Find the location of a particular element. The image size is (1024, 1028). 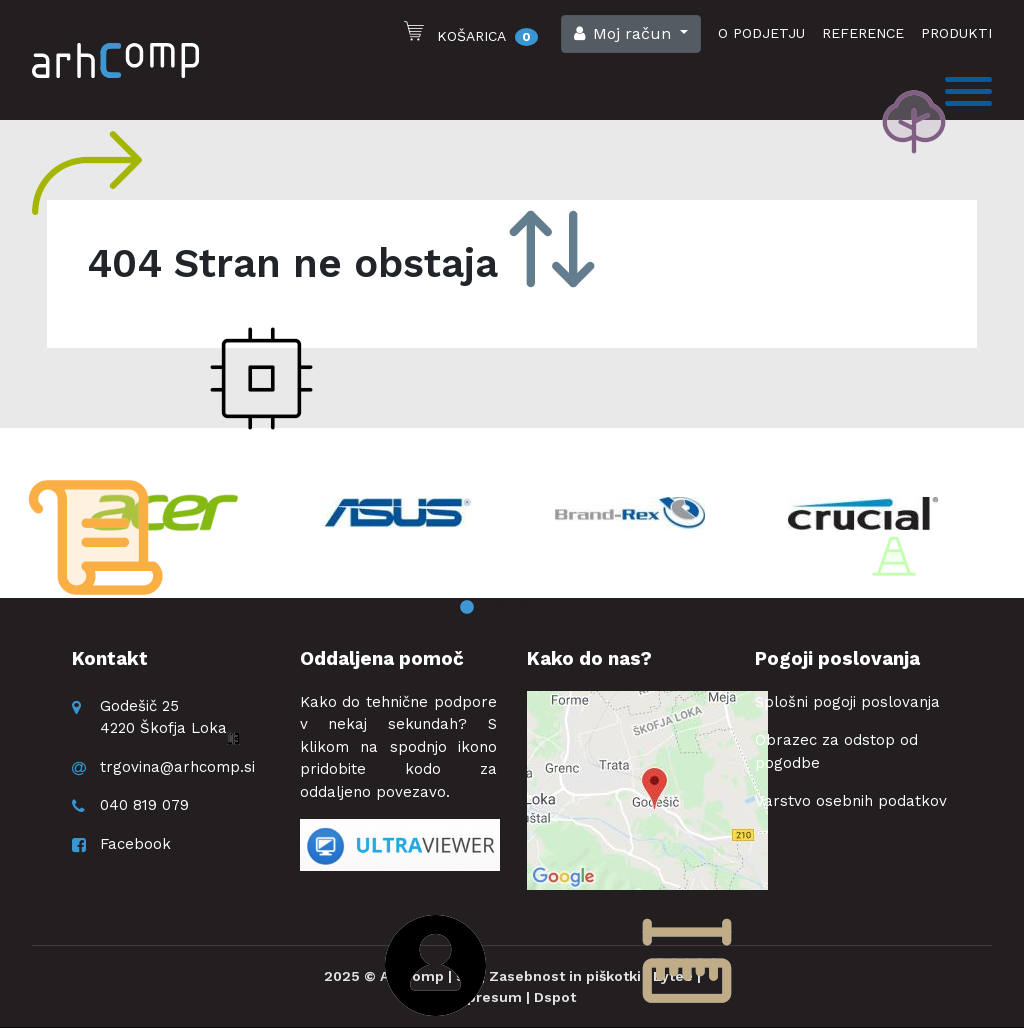

access design or editing tools is located at coordinates (233, 738).